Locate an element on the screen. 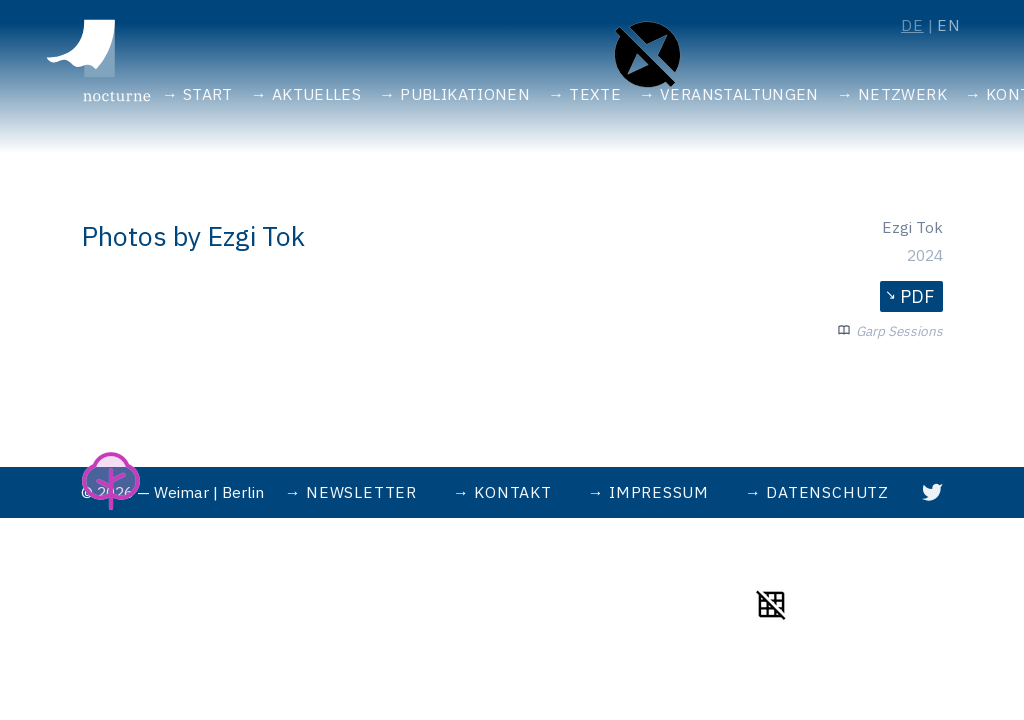 This screenshot has height=720, width=1024. disable compass or navigation mode is located at coordinates (647, 54).